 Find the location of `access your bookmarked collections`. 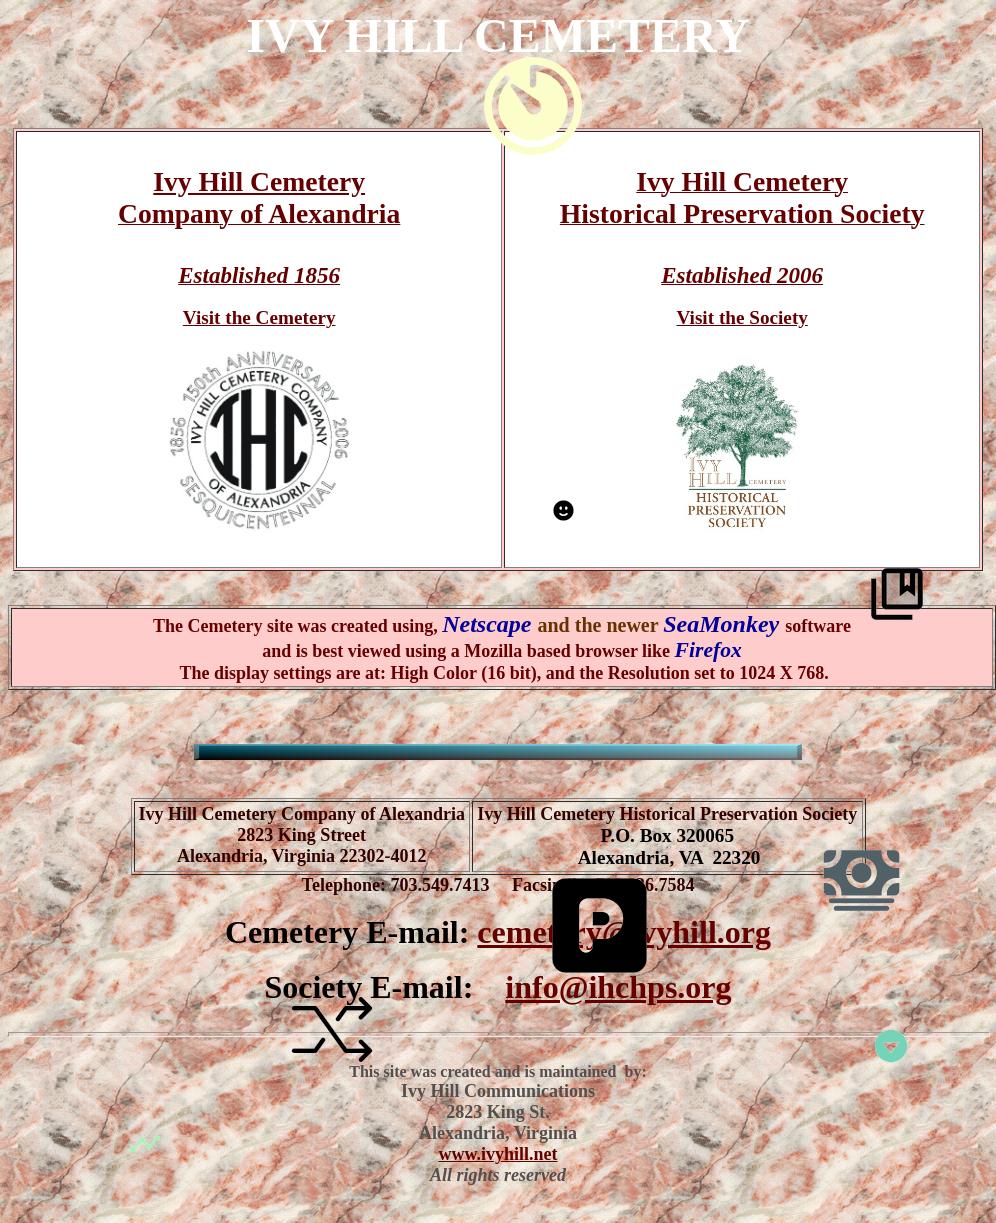

access your bookmarked collections is located at coordinates (897, 594).